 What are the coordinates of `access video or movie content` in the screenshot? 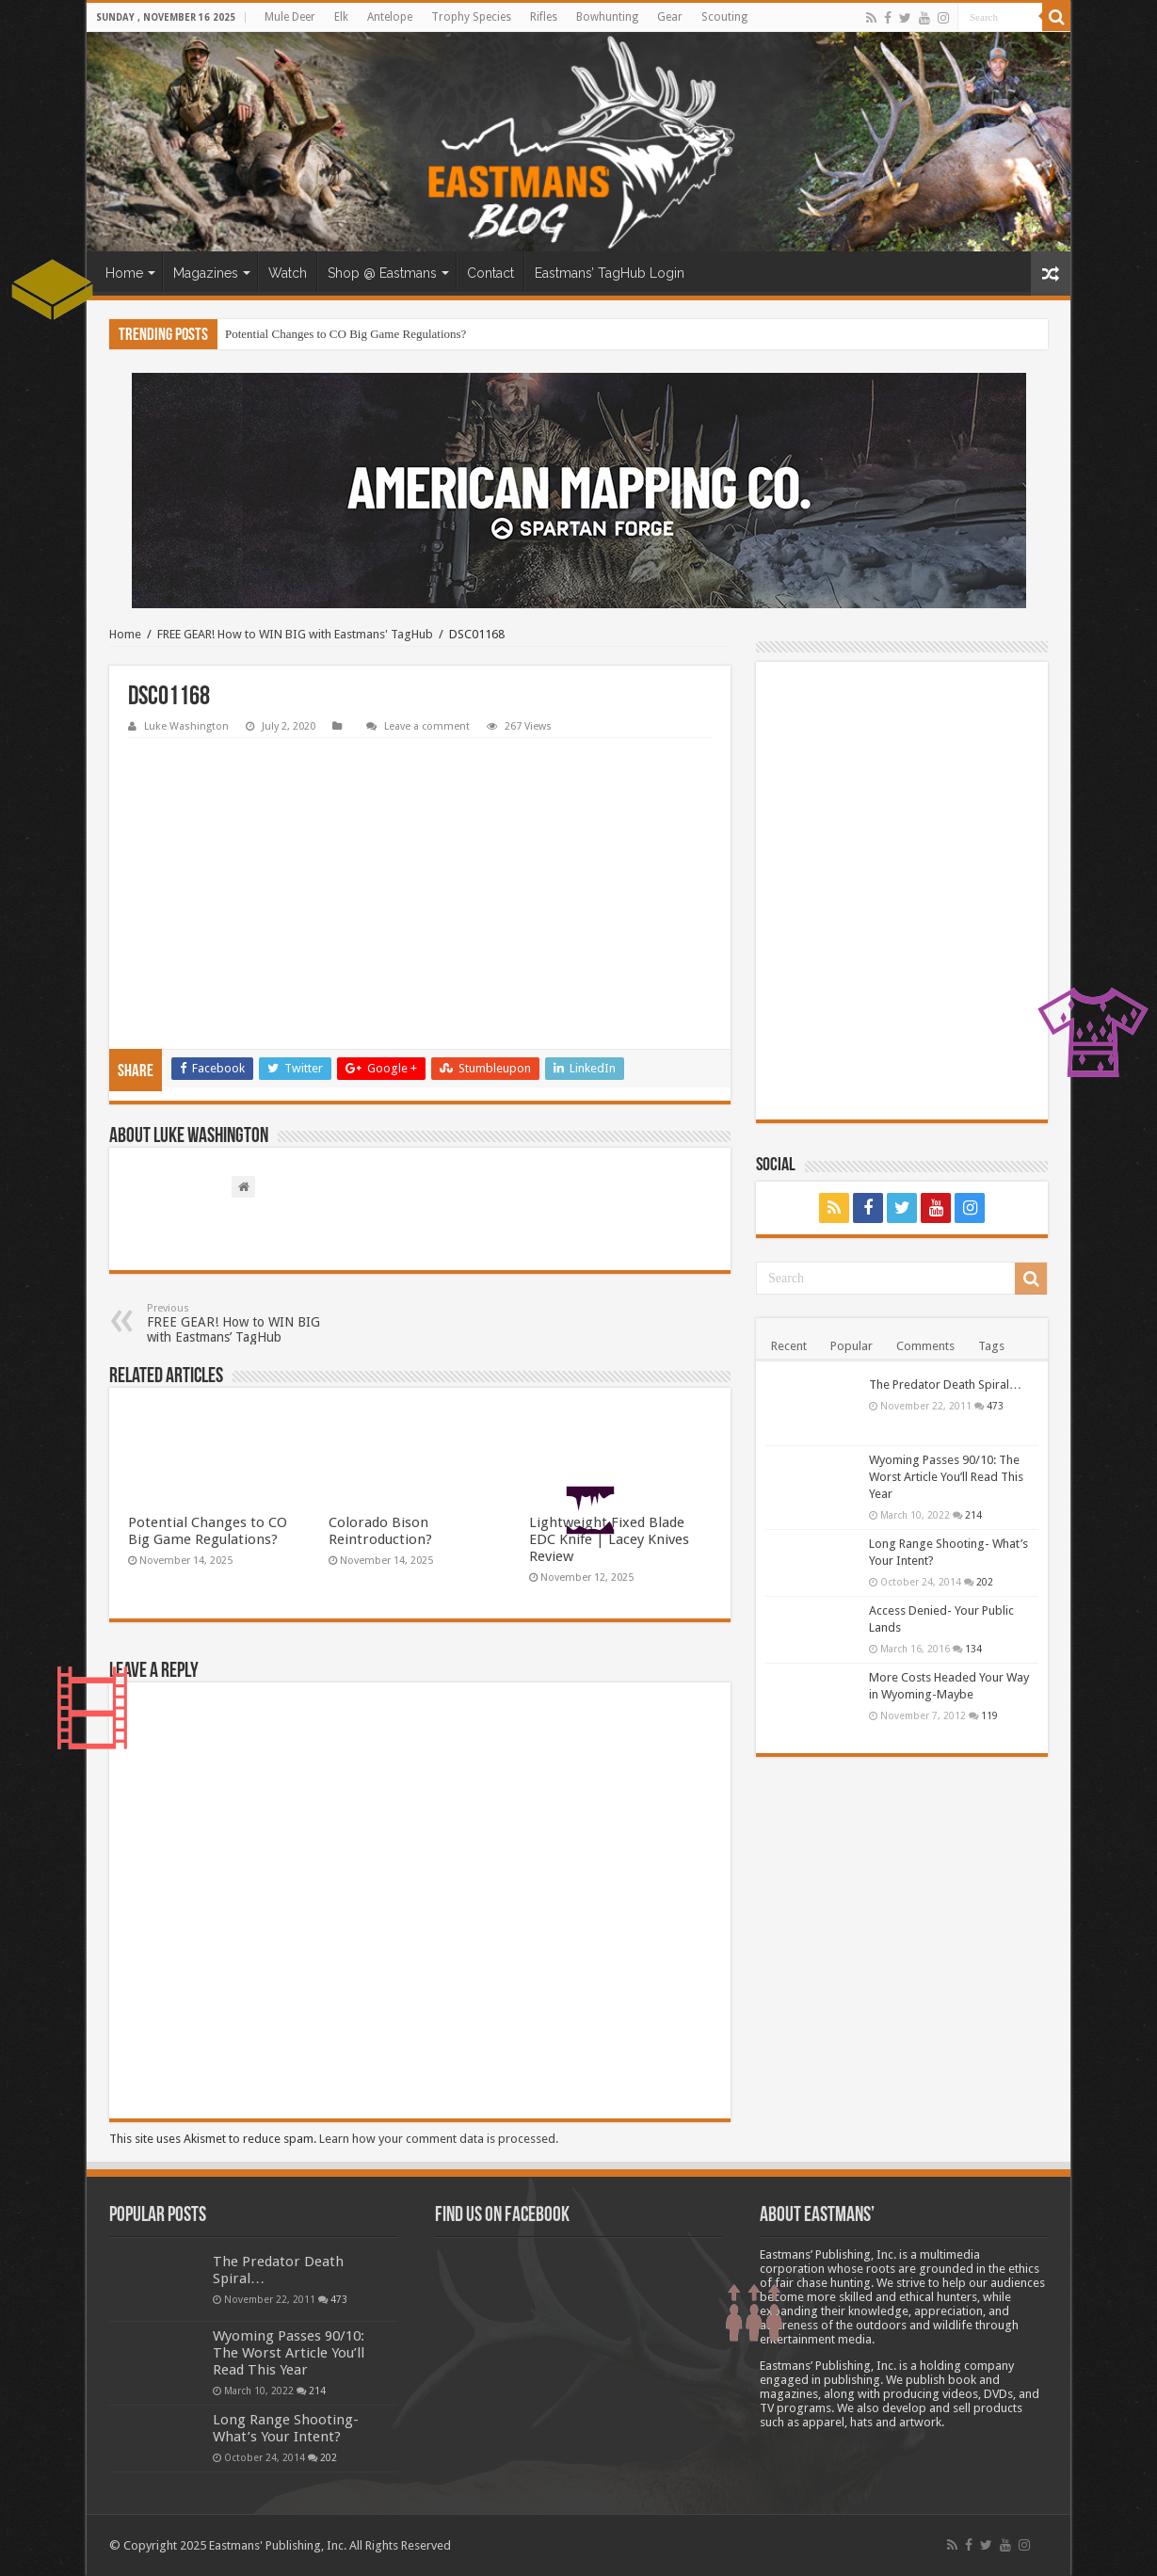 It's located at (92, 1708).